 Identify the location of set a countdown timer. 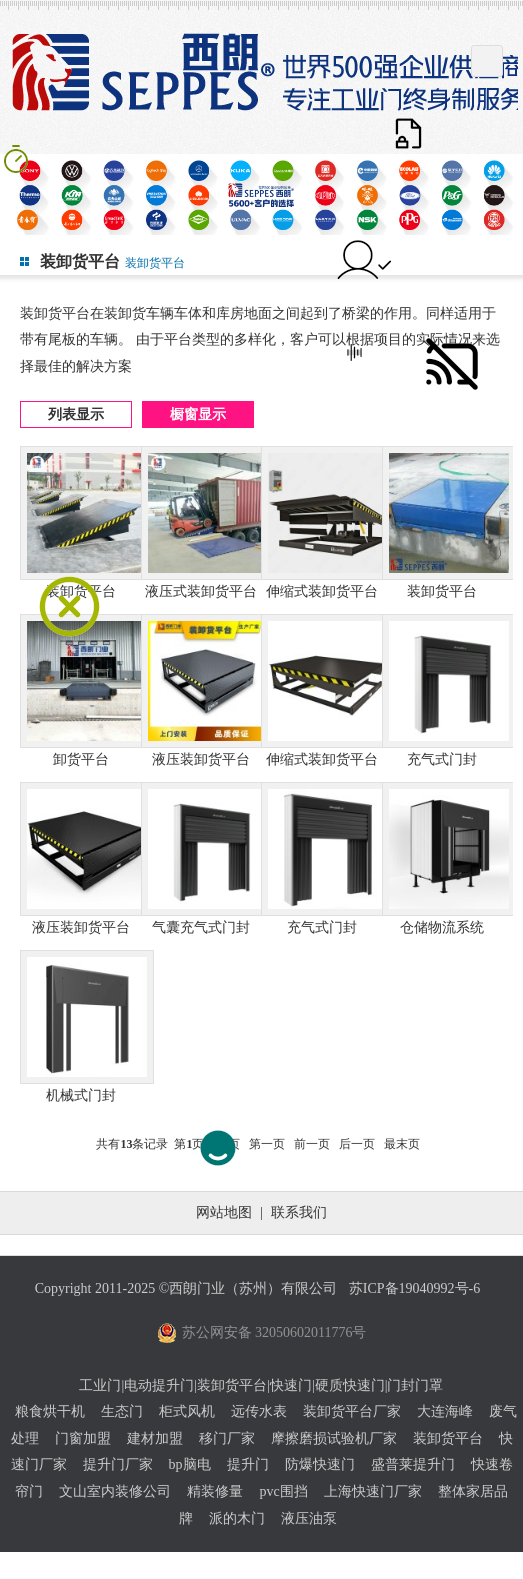
(16, 160).